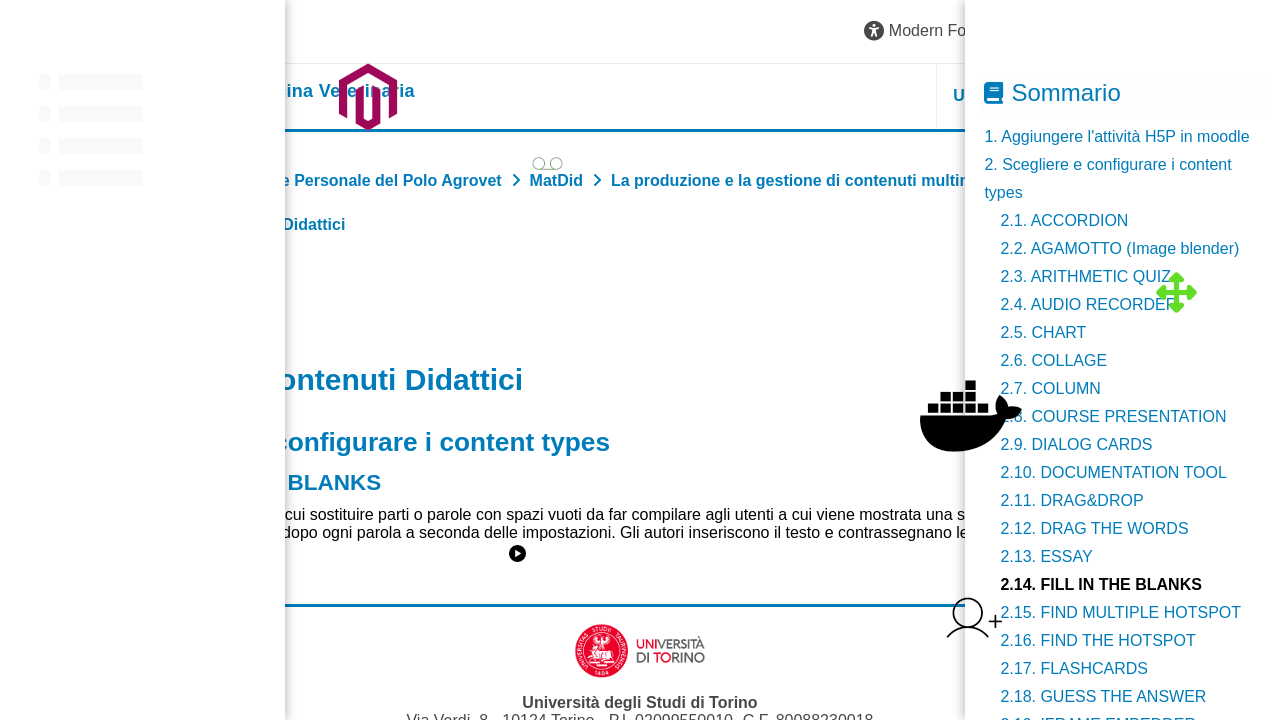 This screenshot has width=1280, height=720. Describe the element at coordinates (517, 553) in the screenshot. I see `play media content` at that location.